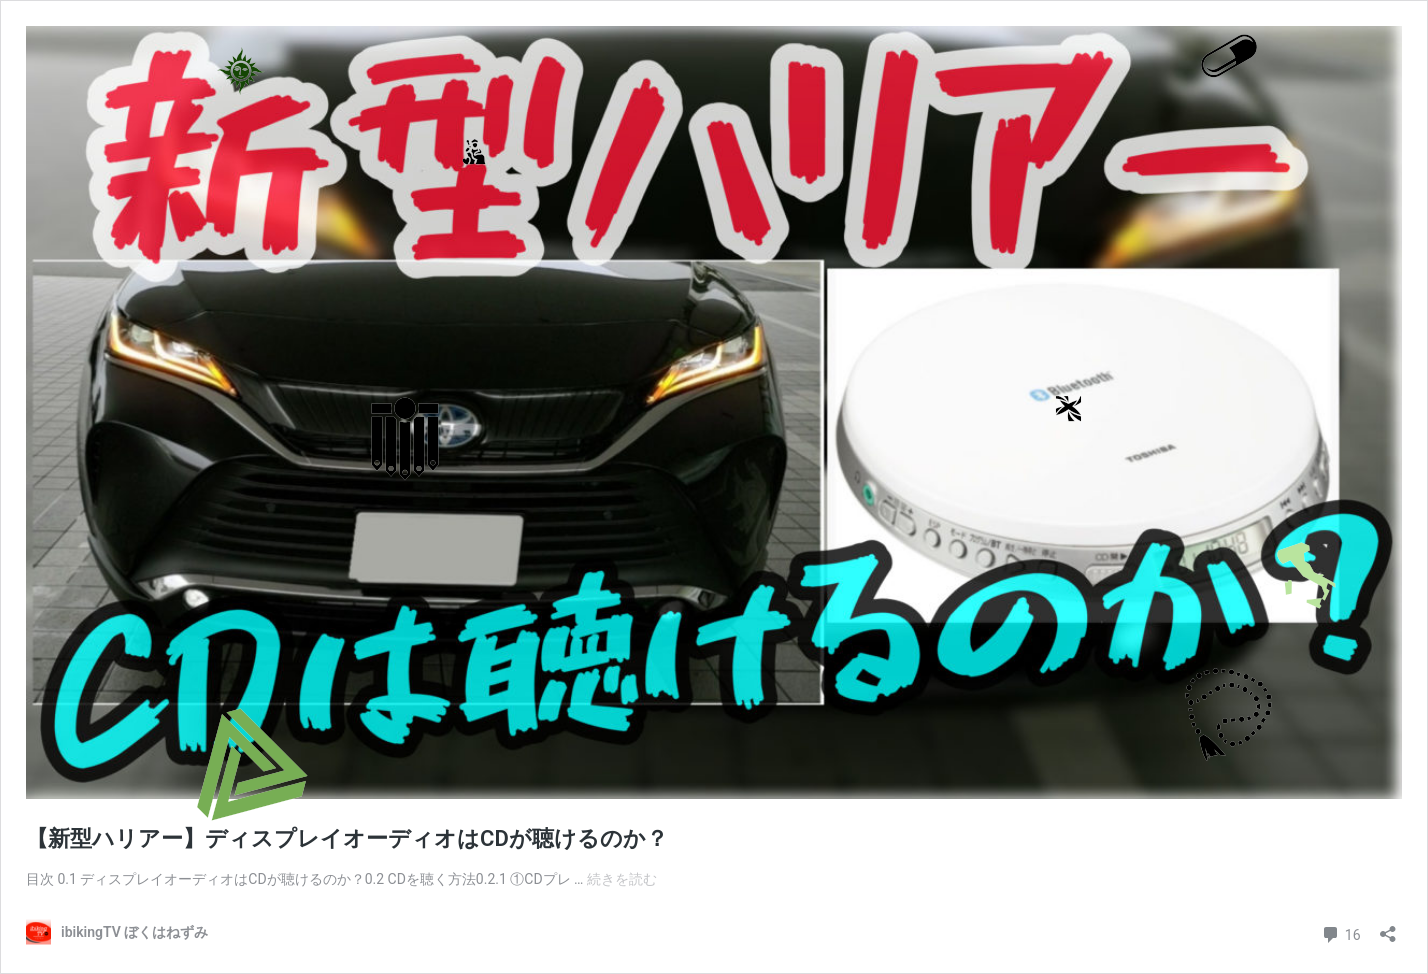 The image size is (1428, 974). Describe the element at coordinates (405, 439) in the screenshot. I see `select ancient roman armor piece` at that location.